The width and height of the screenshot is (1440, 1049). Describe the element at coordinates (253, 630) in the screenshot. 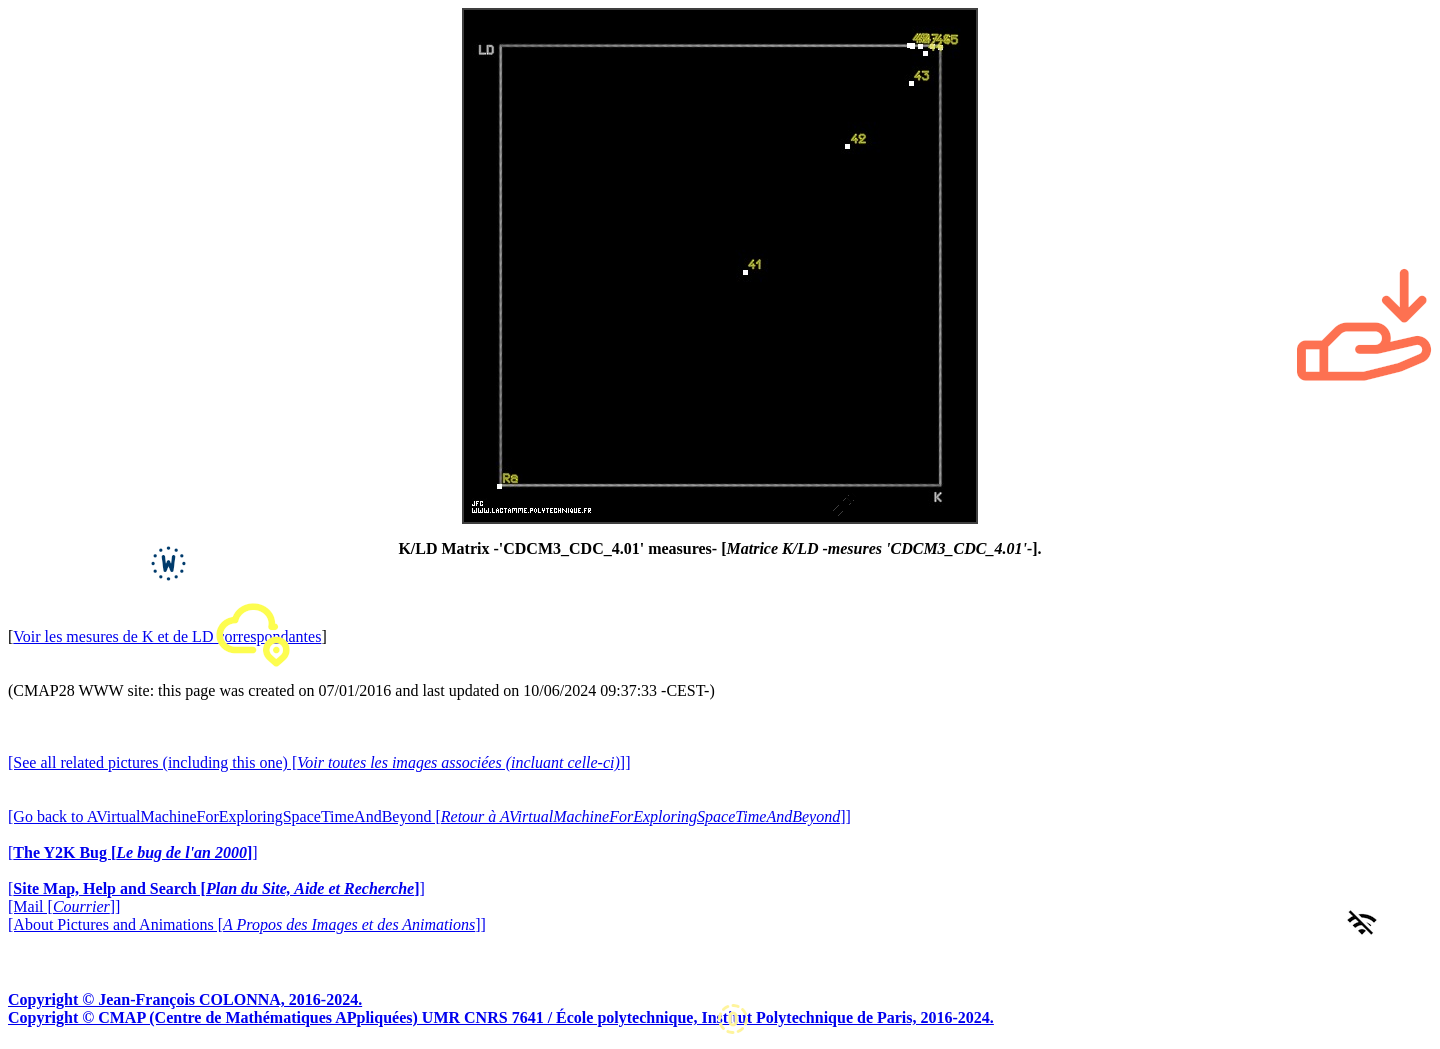

I see `view cloud storage location` at that location.